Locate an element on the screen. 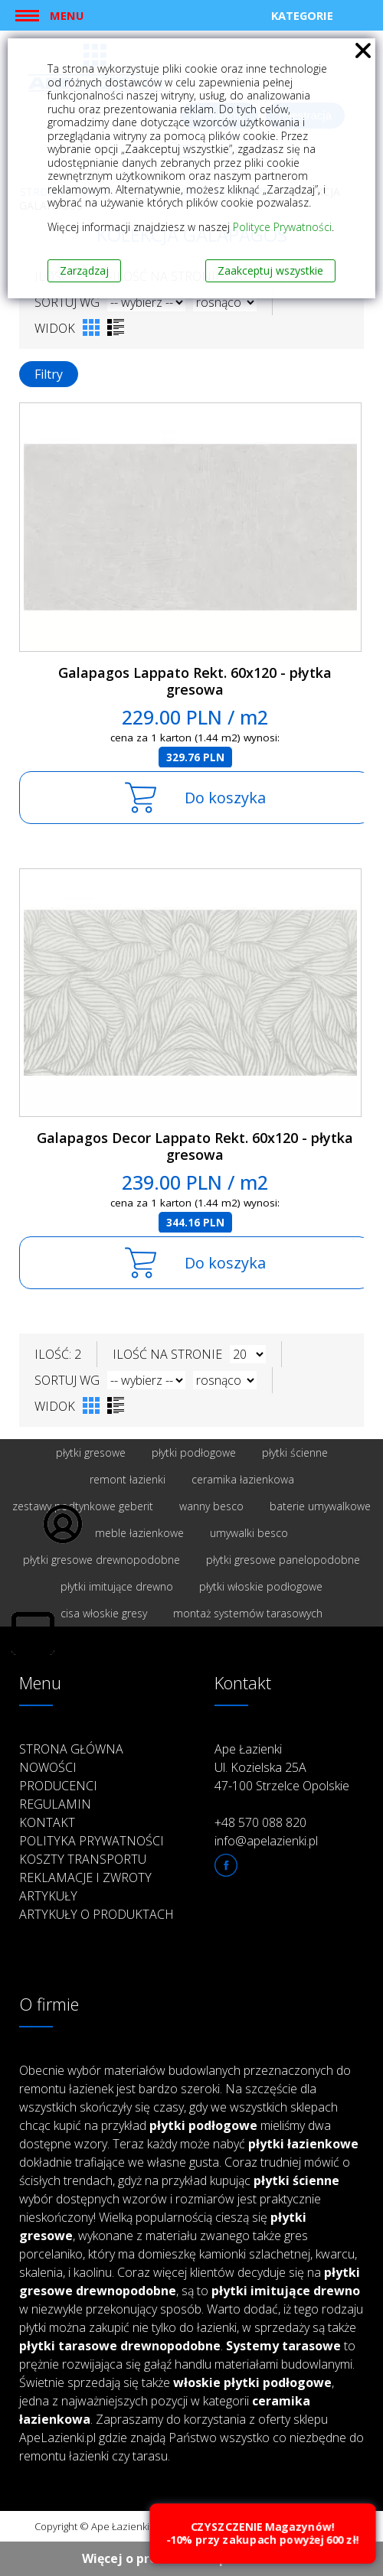 The width and height of the screenshot is (383, 2576). view your profile is located at coordinates (63, 1524).